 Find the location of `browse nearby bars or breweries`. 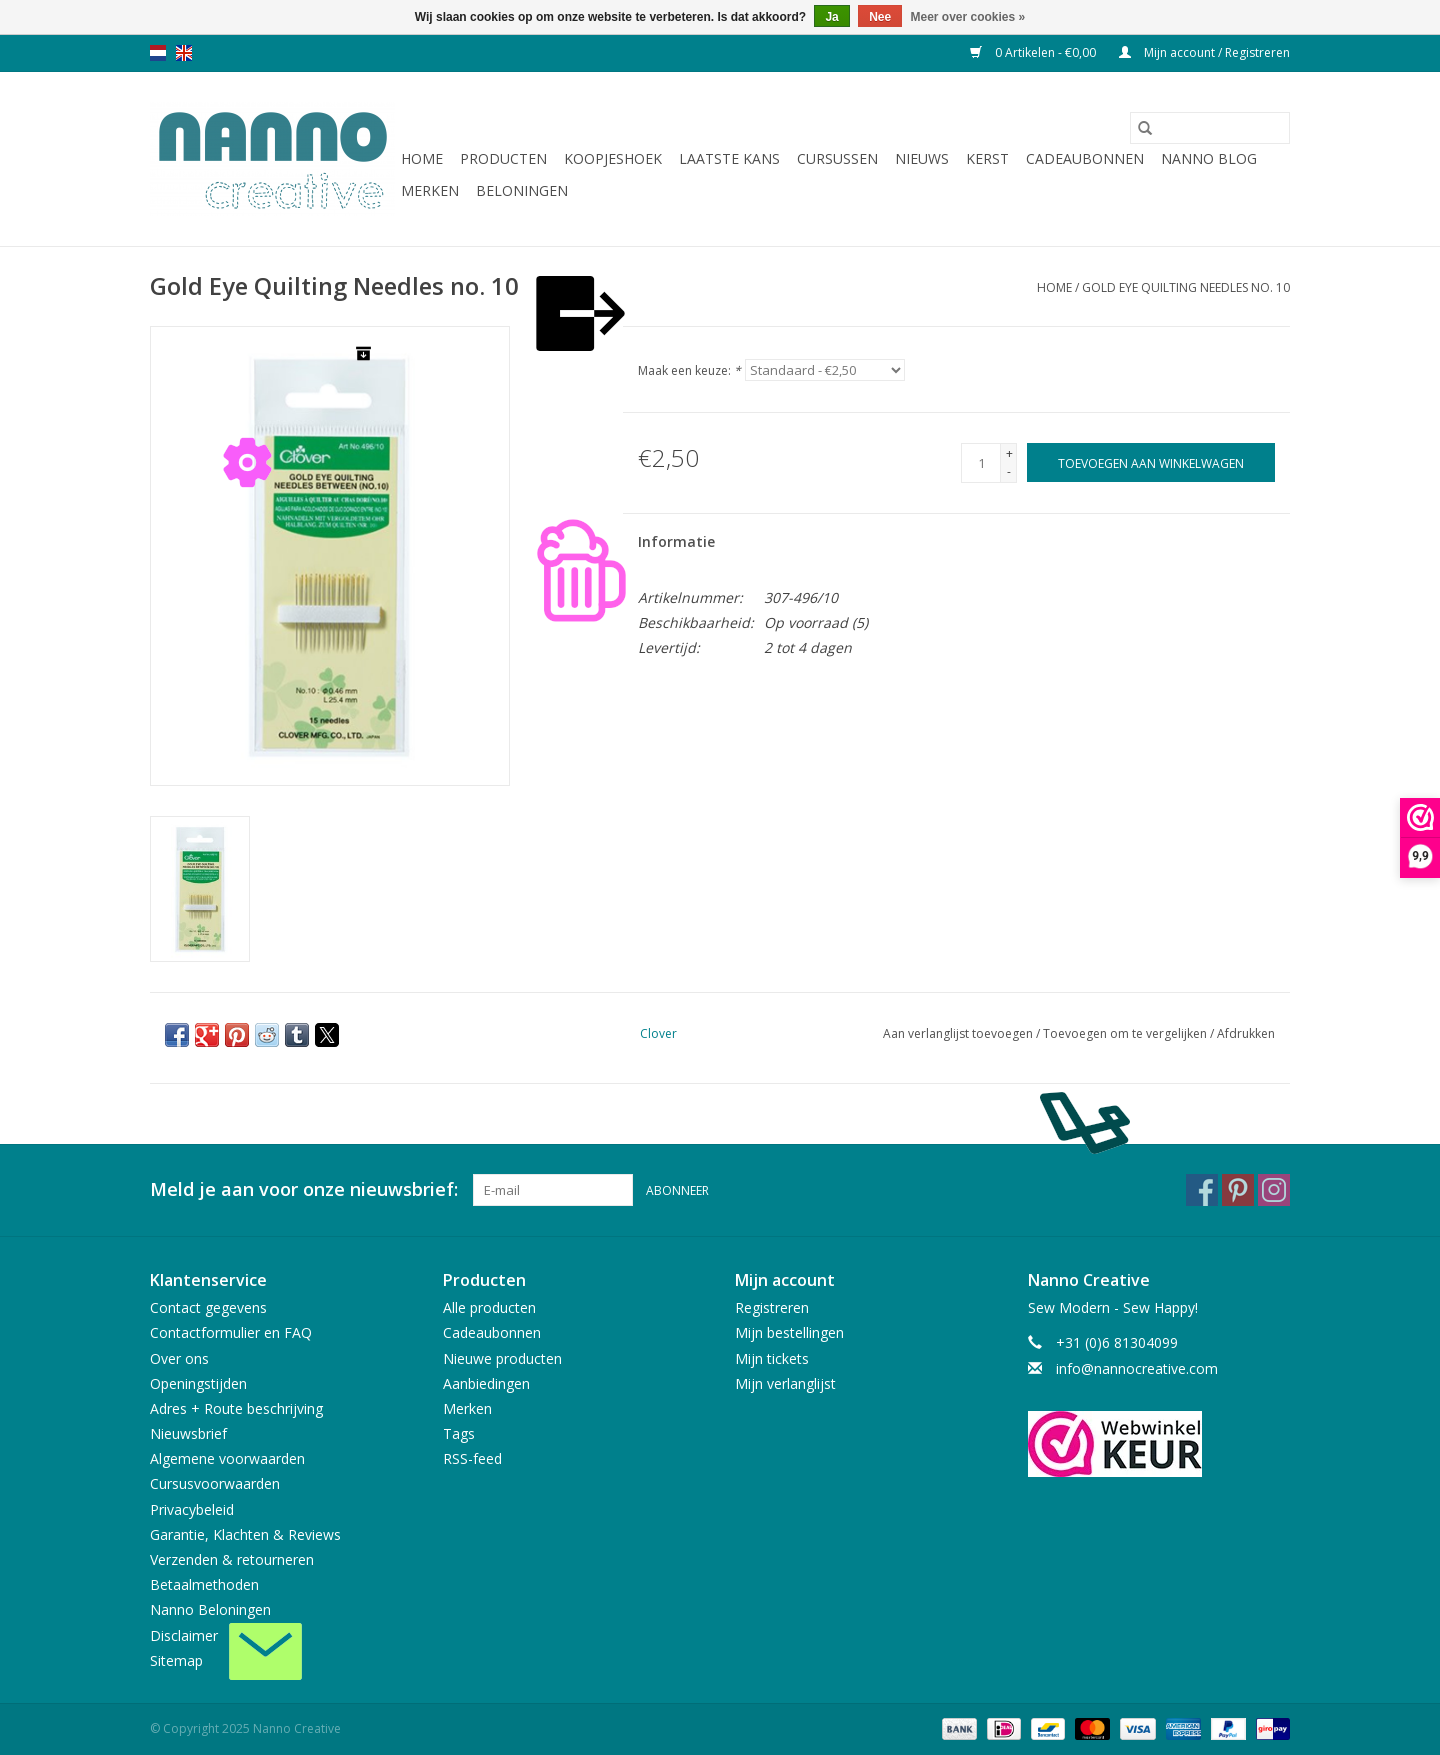

browse nearby bars or breweries is located at coordinates (581, 570).